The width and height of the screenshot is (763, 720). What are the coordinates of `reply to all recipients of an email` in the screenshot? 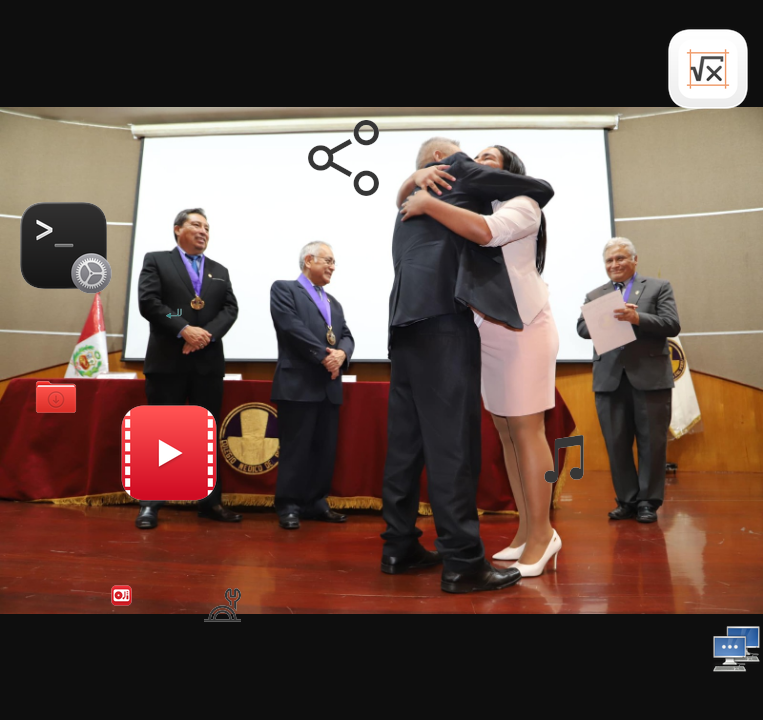 It's located at (173, 313).